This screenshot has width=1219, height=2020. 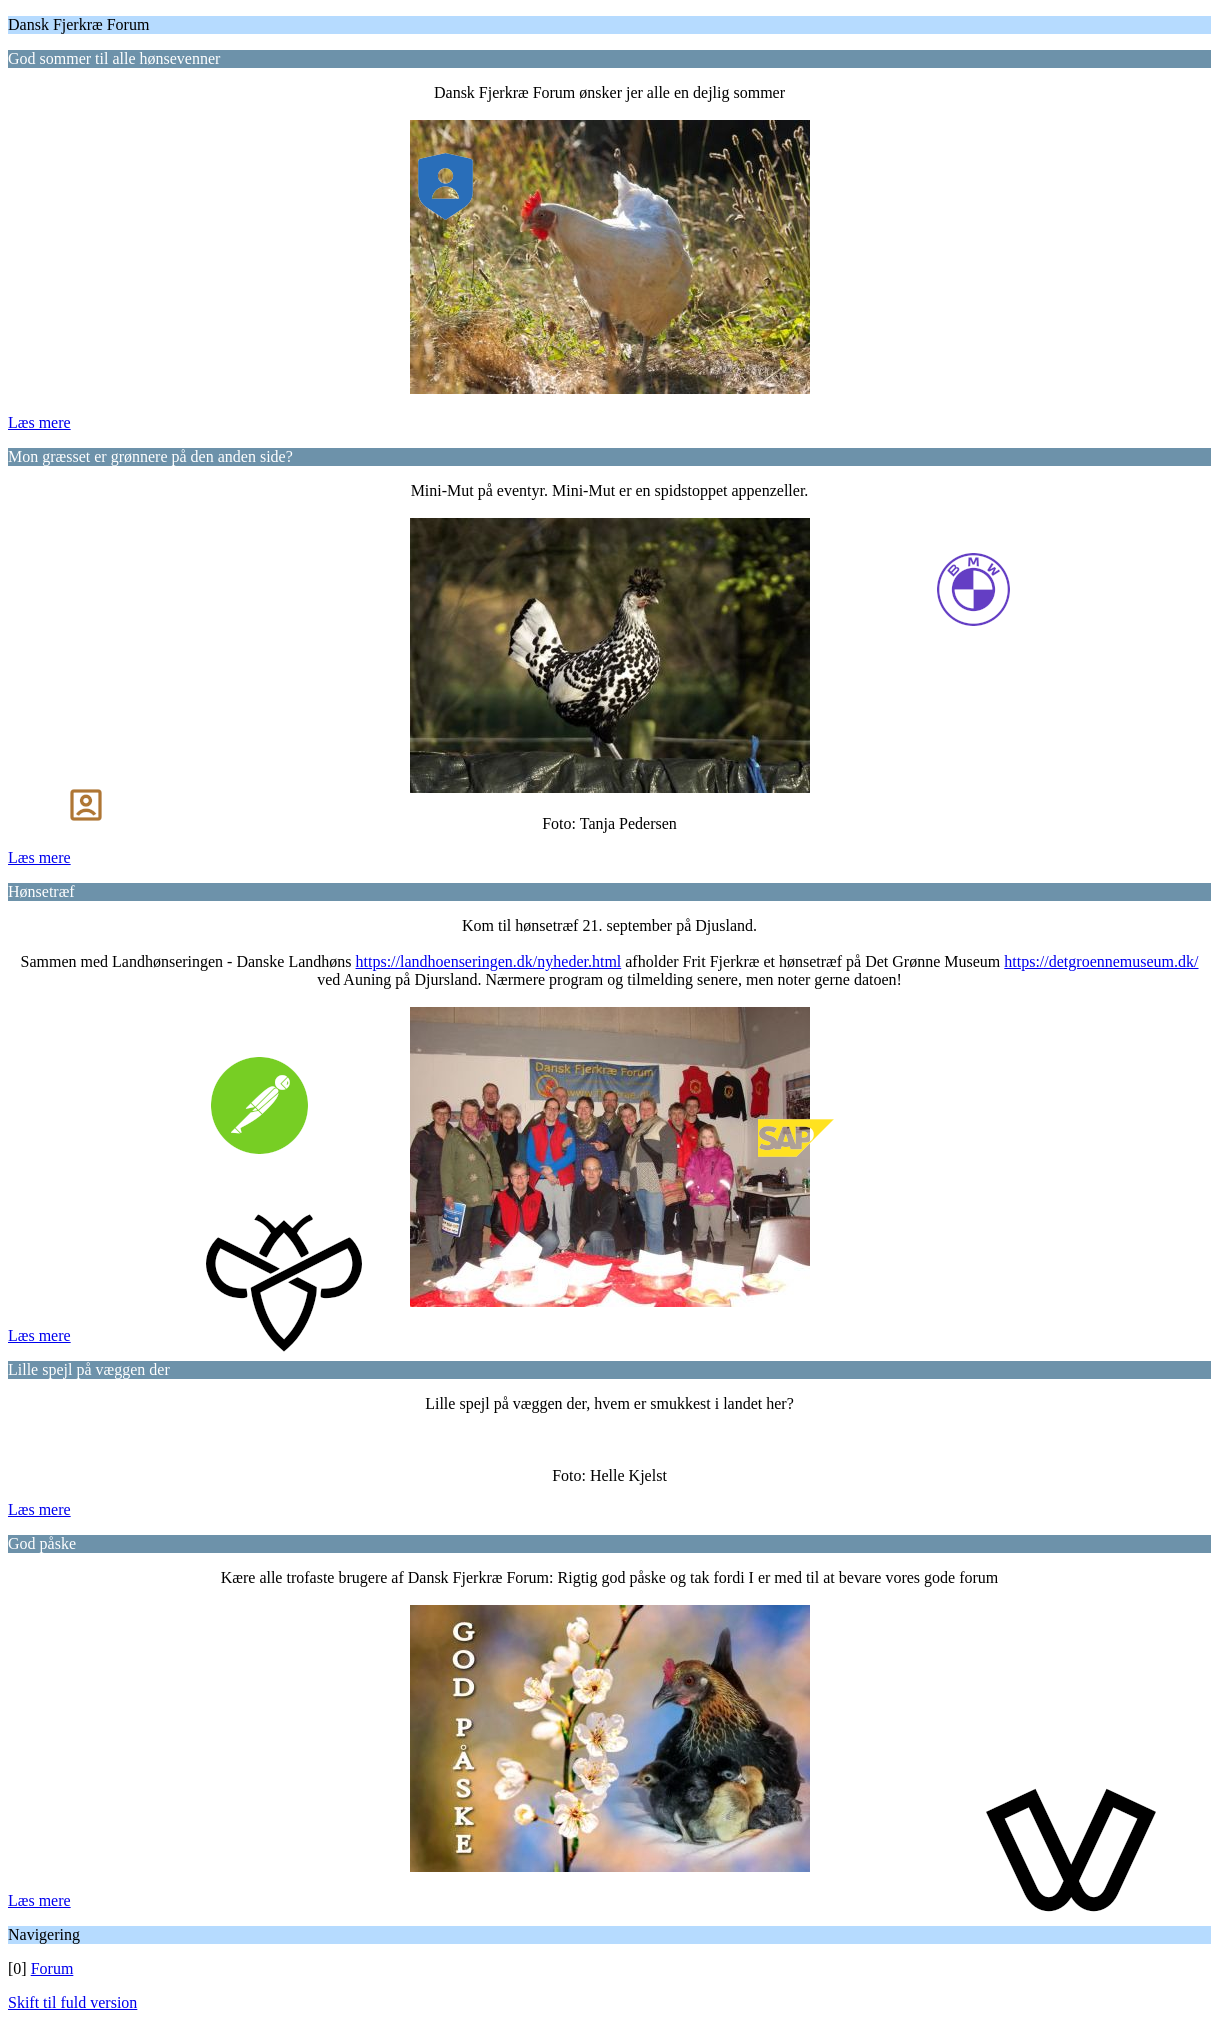 What do you see at coordinates (445, 186) in the screenshot?
I see `access user privacy or security settings` at bounding box center [445, 186].